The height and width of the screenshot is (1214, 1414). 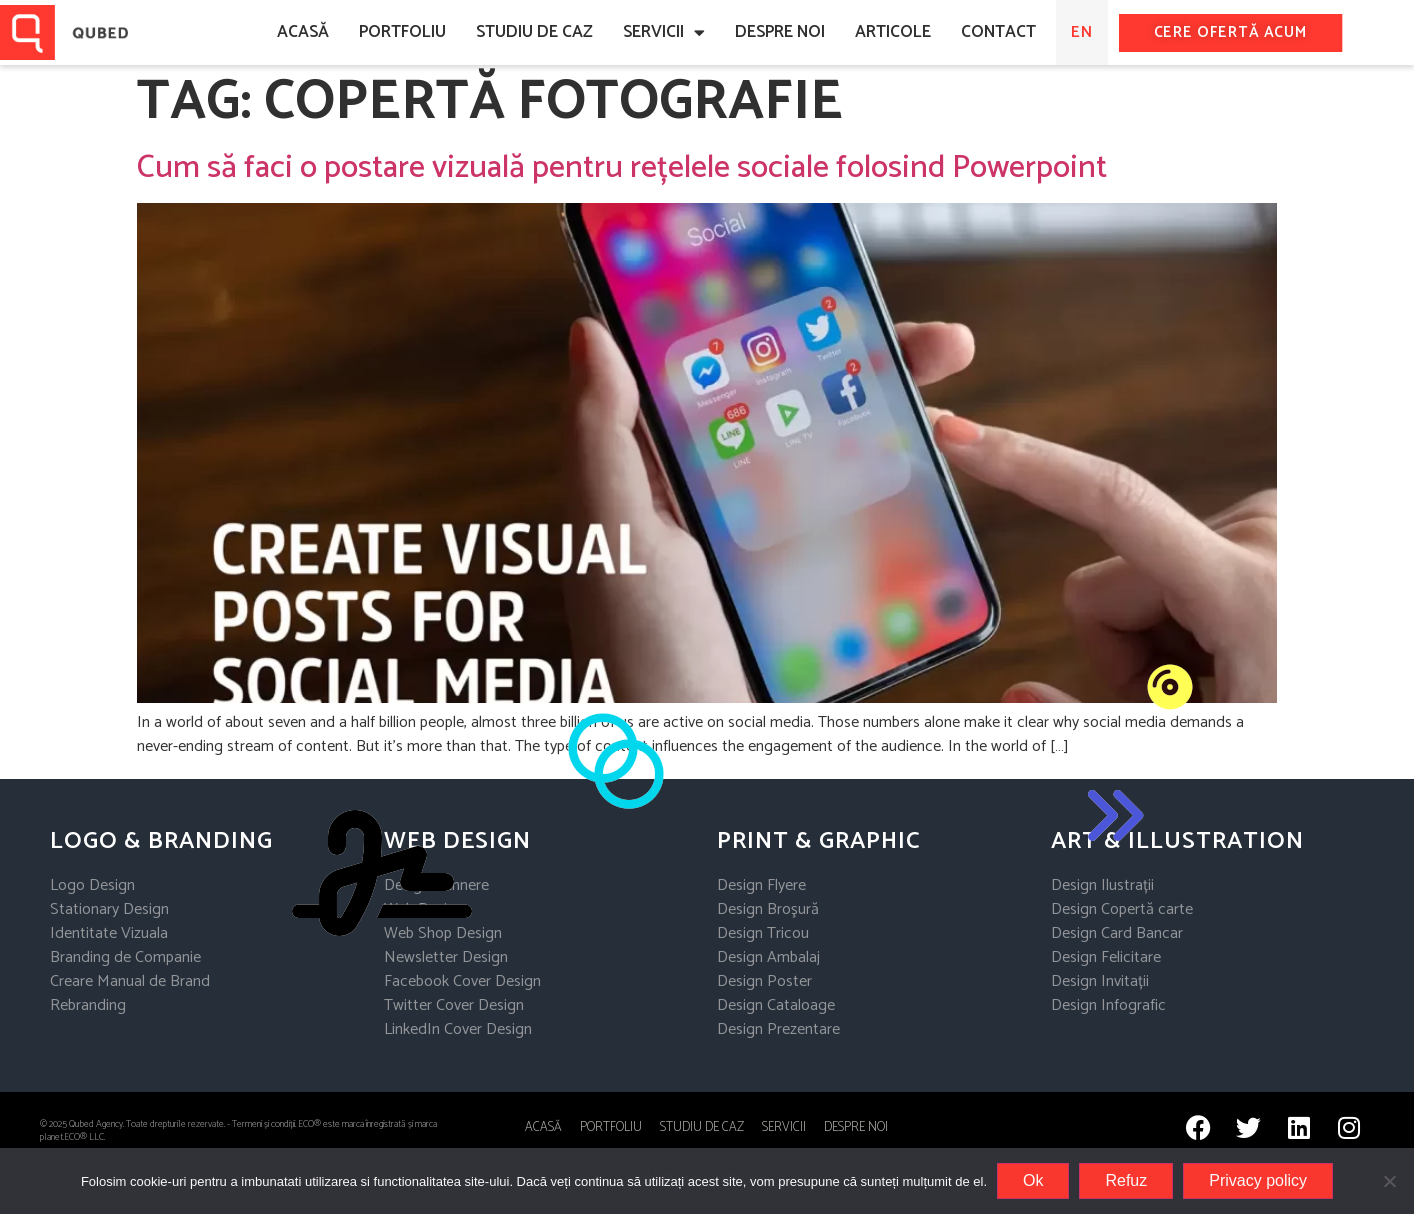 What do you see at coordinates (1113, 815) in the screenshot?
I see `skip forward or advance to next item` at bounding box center [1113, 815].